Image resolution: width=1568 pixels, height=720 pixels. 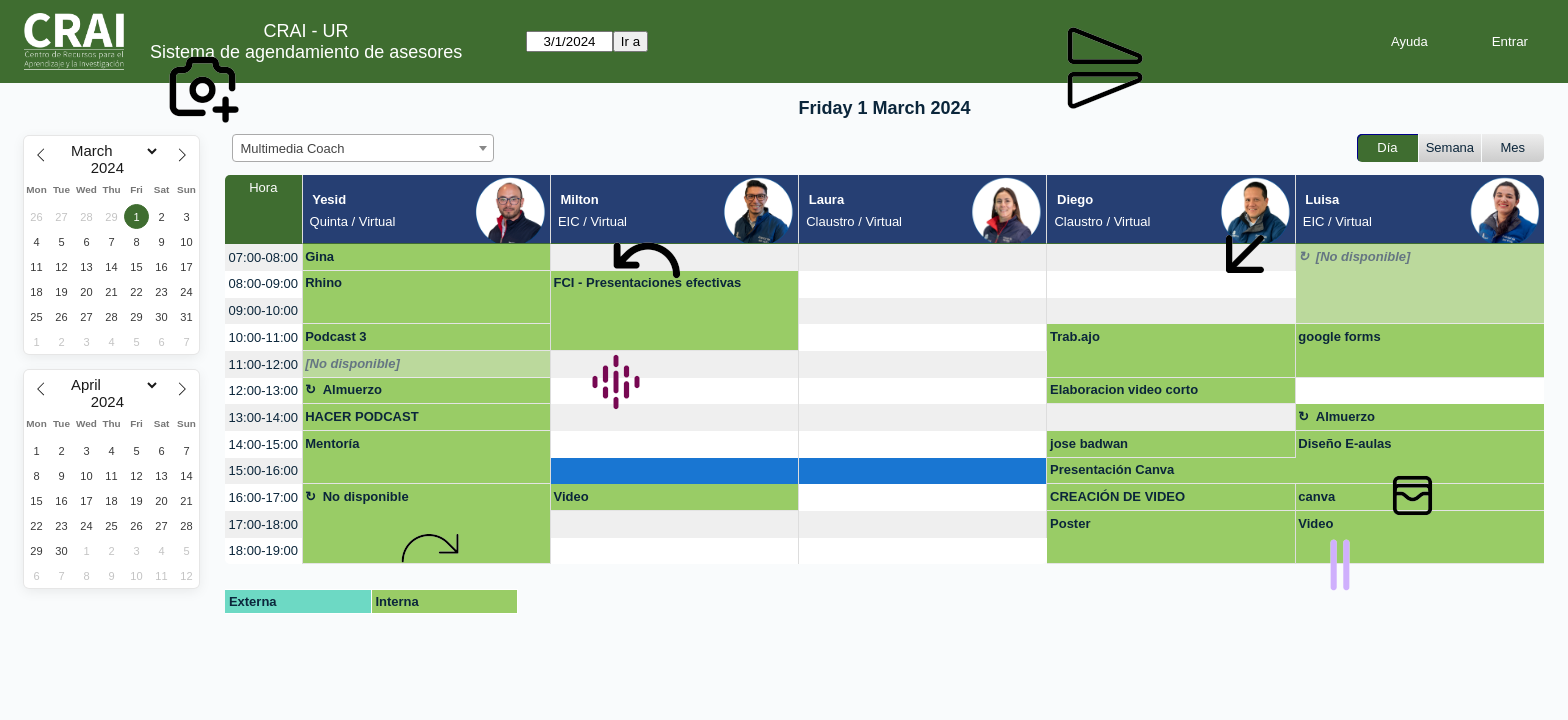 I want to click on indicates a count of two items, so click(x=1340, y=565).